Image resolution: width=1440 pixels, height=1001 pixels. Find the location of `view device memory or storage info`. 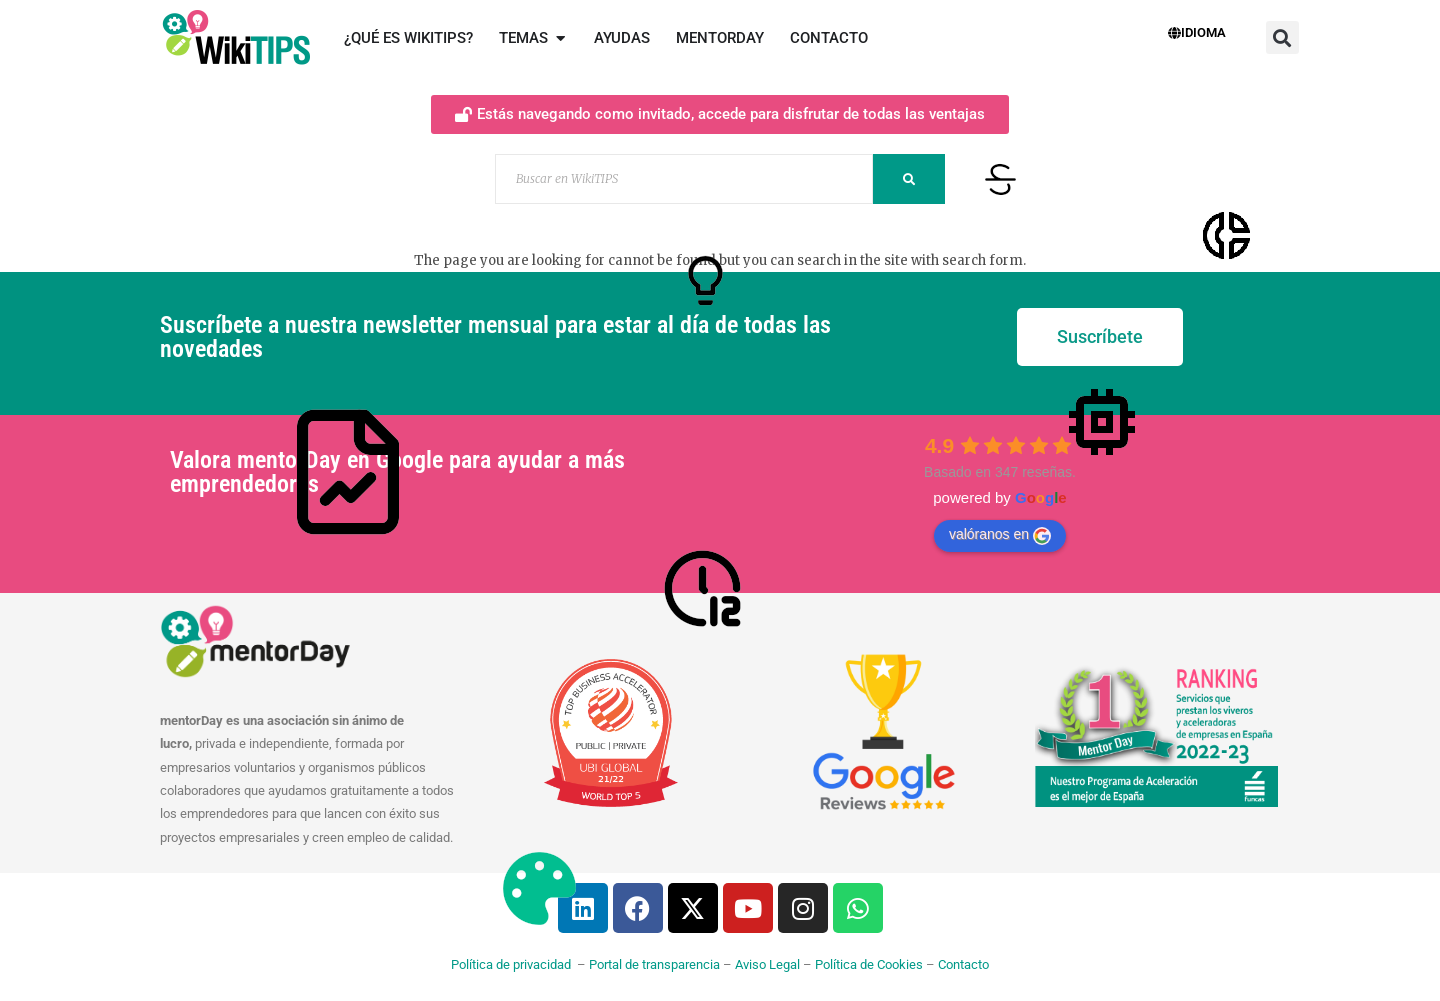

view device memory or storage info is located at coordinates (1102, 422).